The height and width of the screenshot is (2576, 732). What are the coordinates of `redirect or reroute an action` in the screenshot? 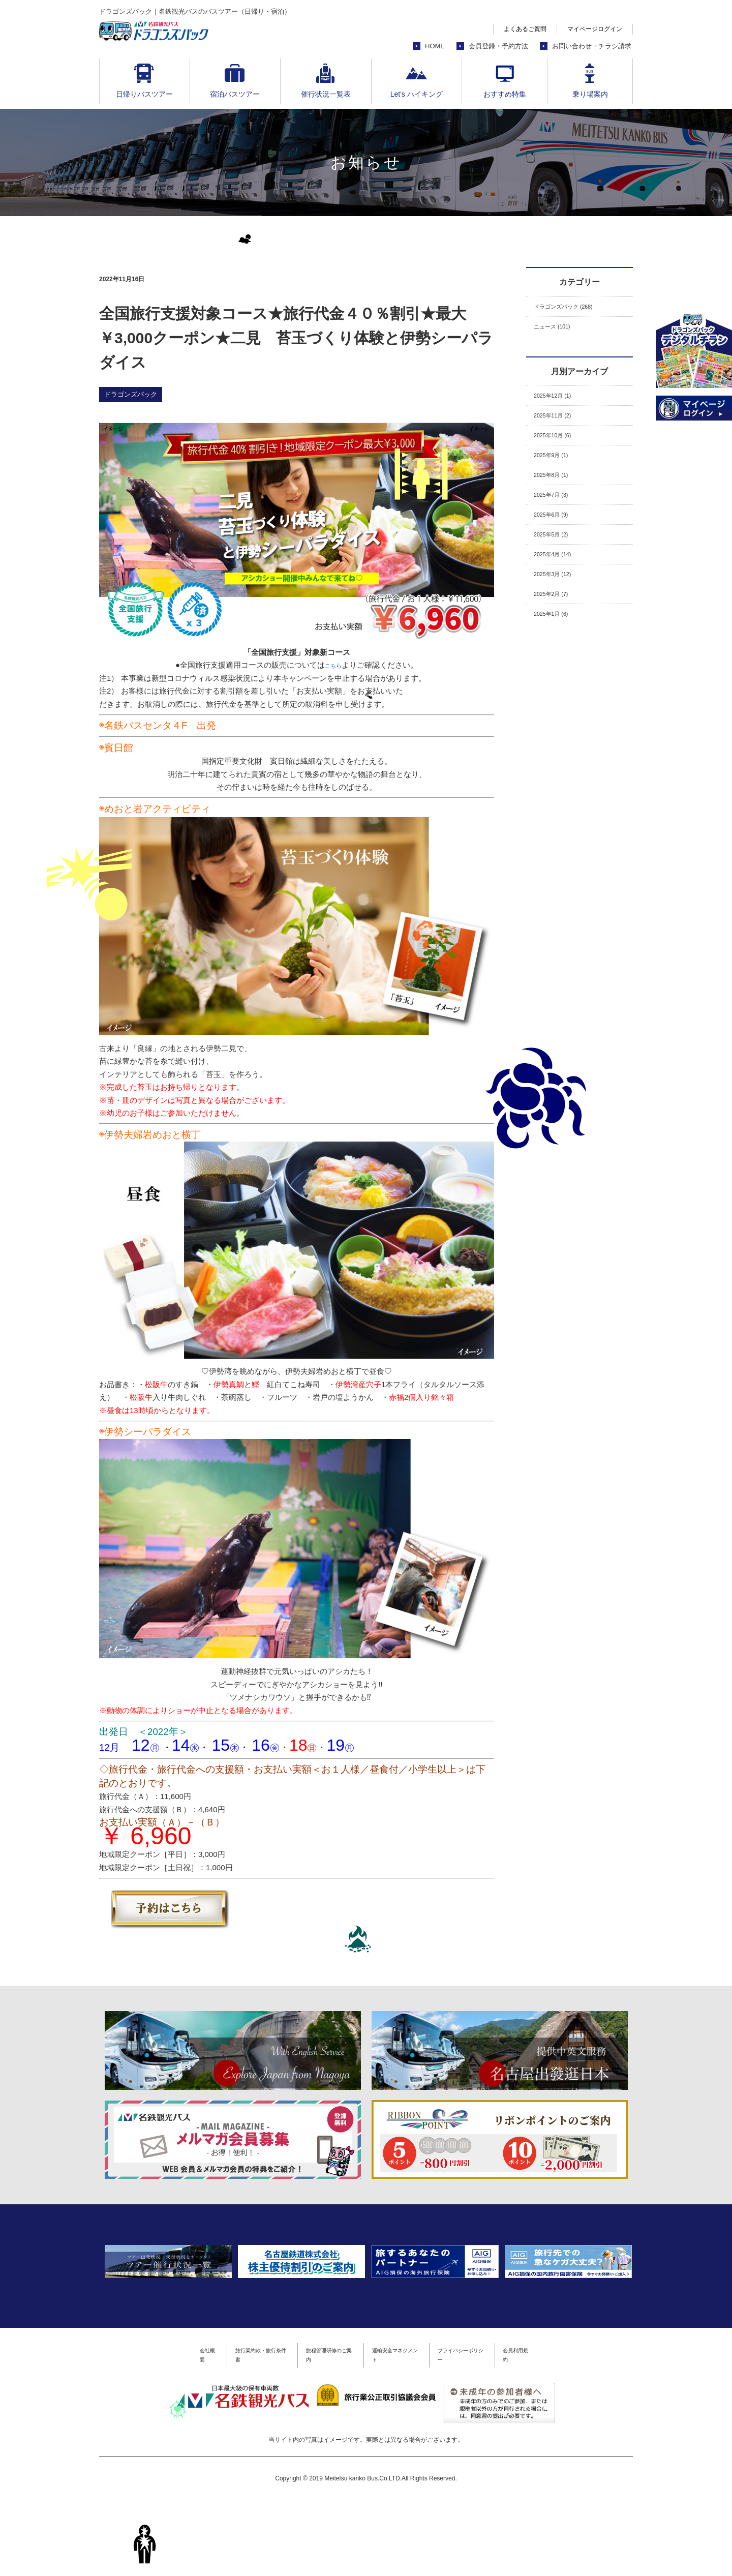 It's located at (369, 695).